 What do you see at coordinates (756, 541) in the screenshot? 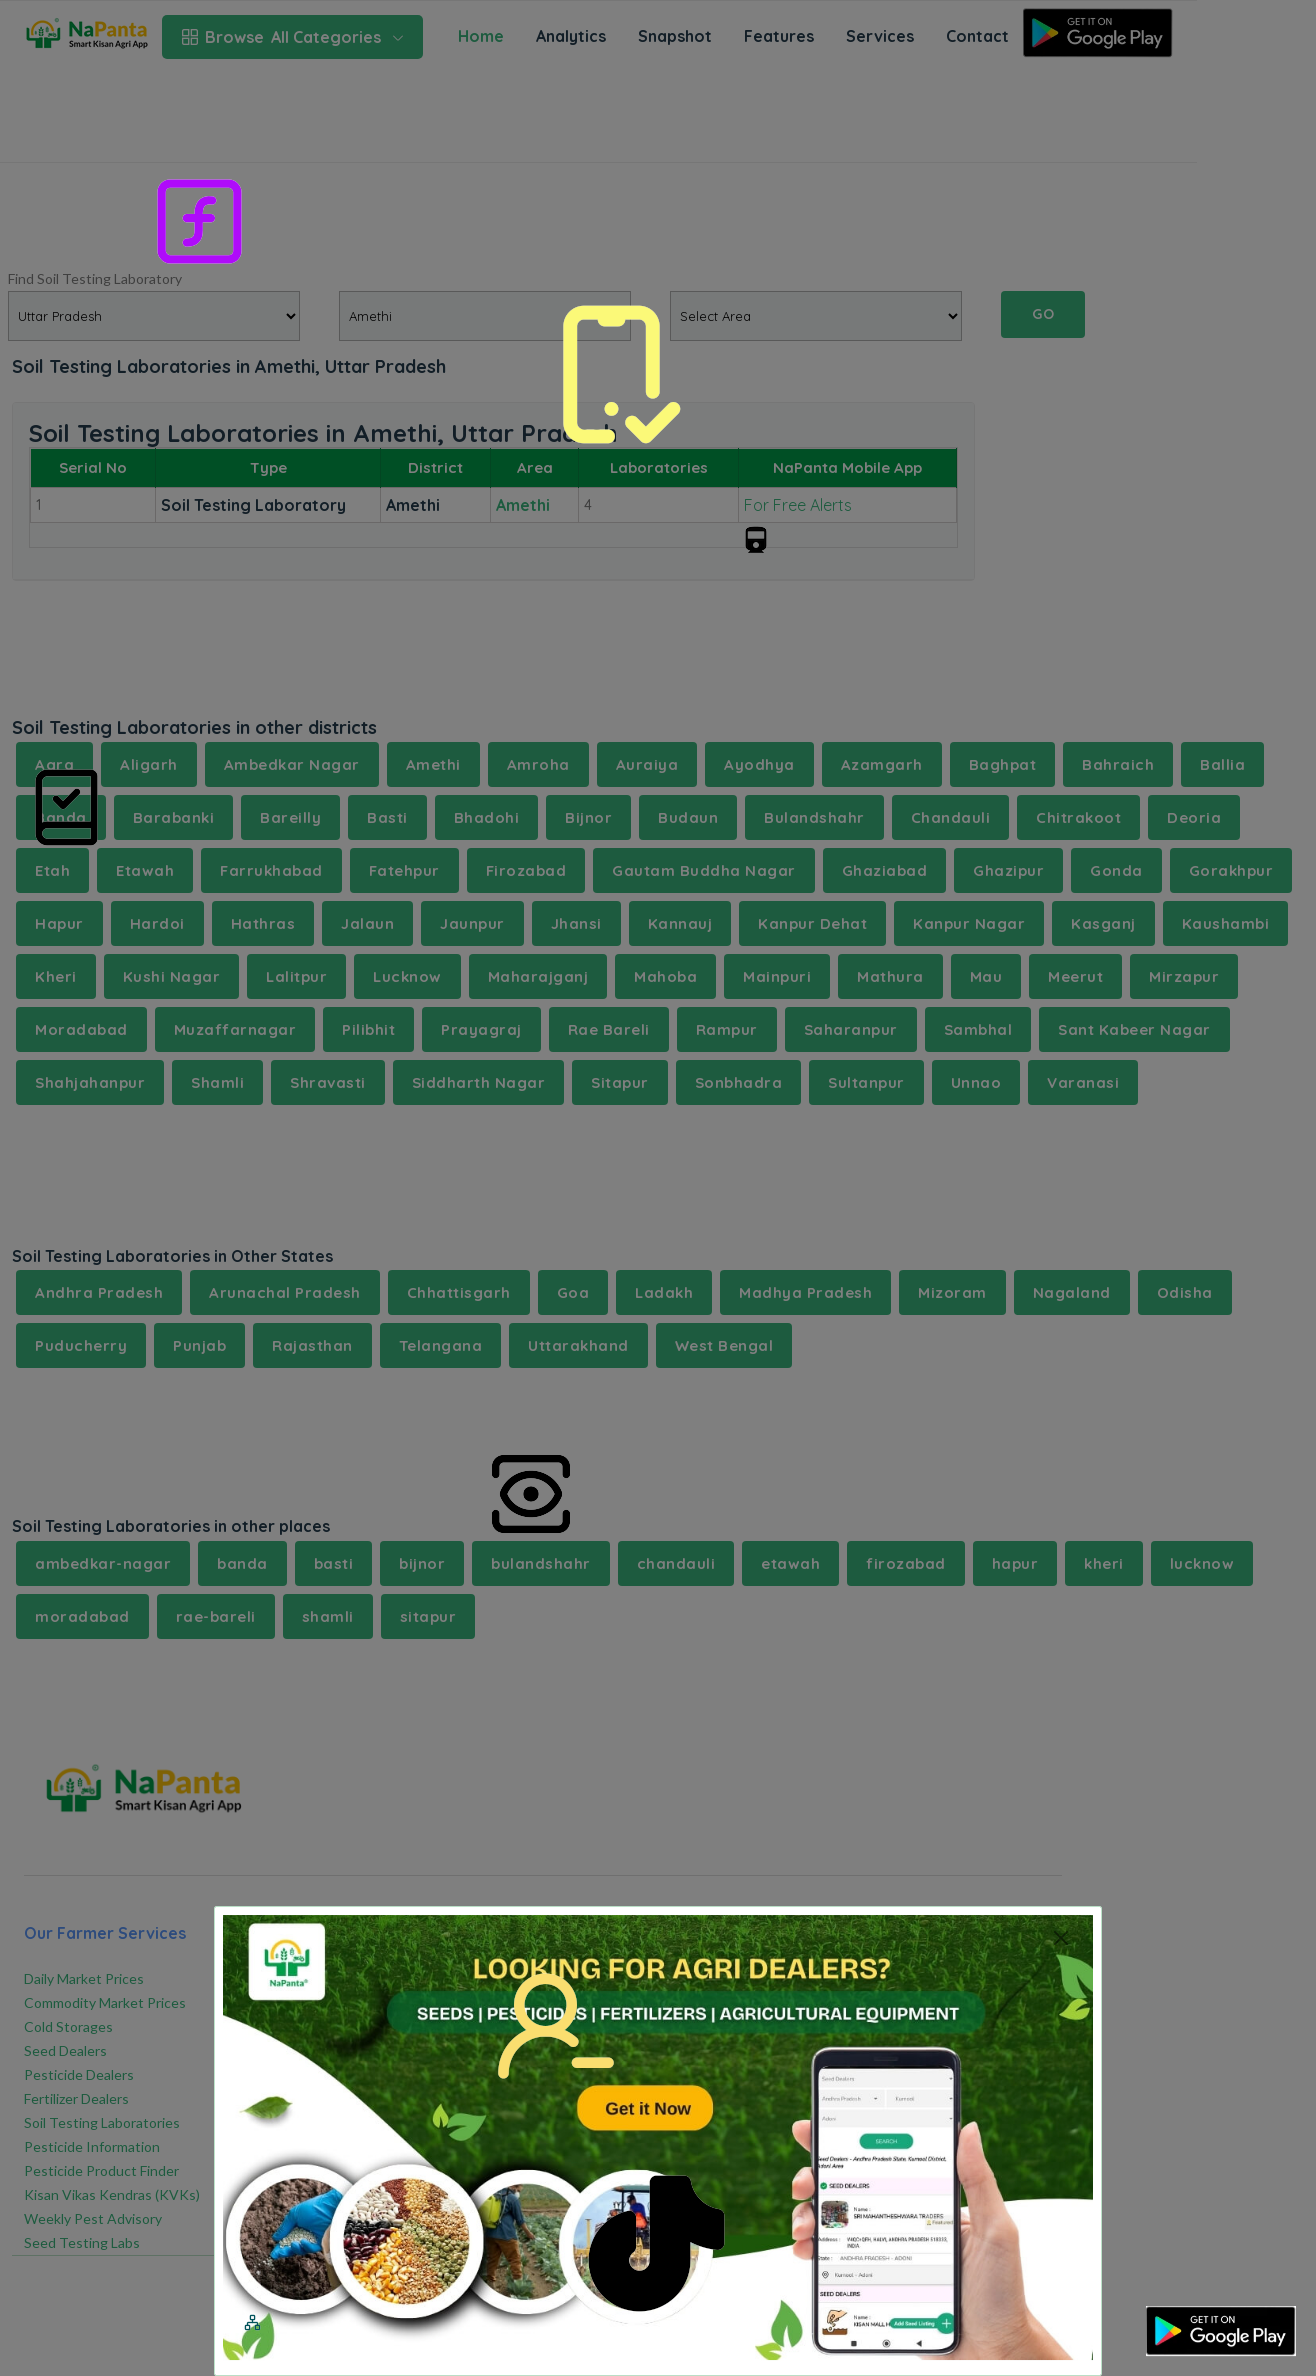
I see `get train or railway directions` at bounding box center [756, 541].